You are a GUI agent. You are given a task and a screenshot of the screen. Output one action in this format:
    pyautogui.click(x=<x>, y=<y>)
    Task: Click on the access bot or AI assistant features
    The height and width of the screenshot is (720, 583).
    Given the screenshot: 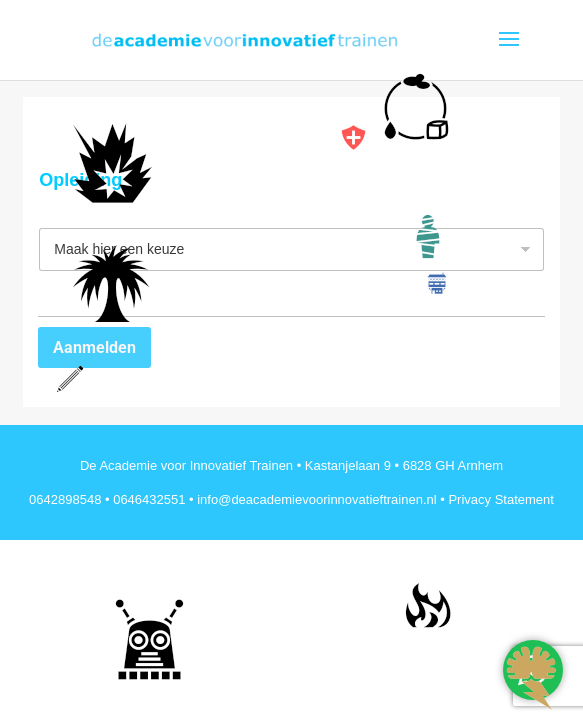 What is the action you would take?
    pyautogui.click(x=149, y=639)
    